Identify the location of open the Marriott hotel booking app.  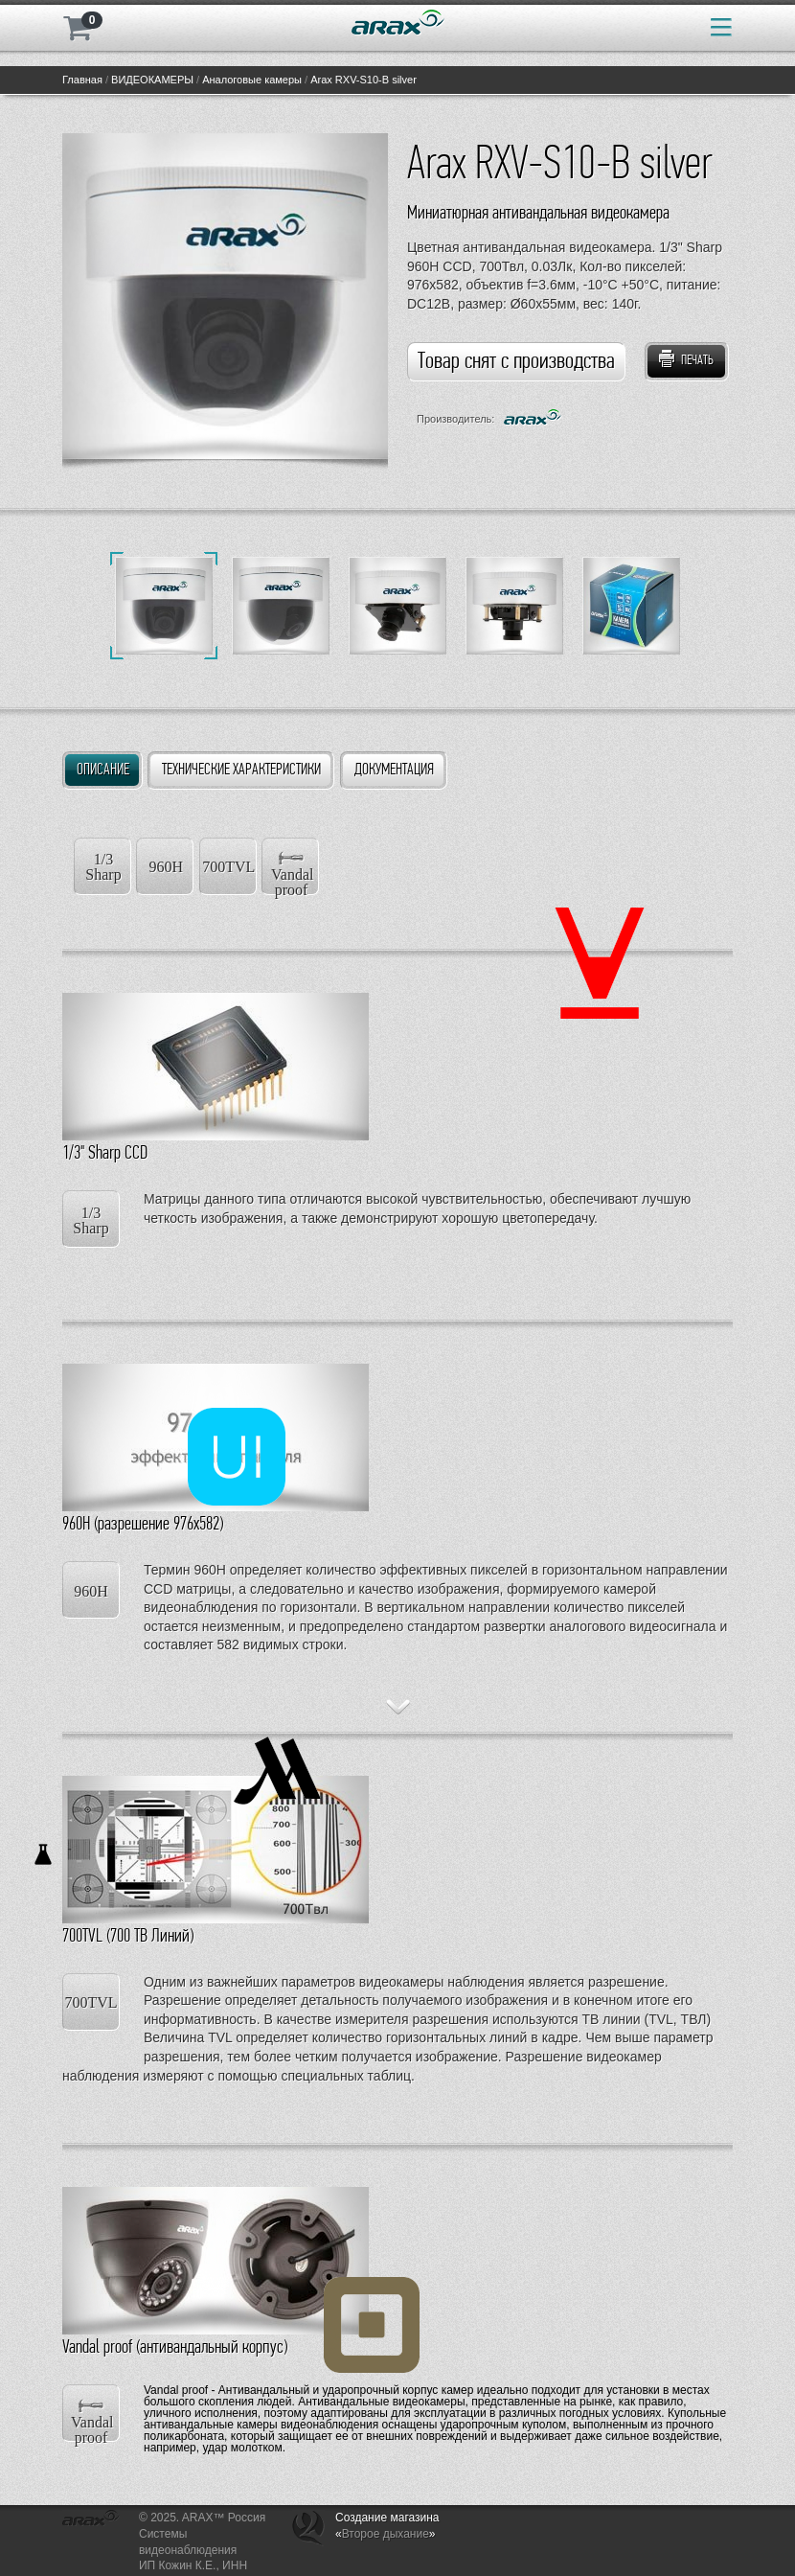
(277, 1770).